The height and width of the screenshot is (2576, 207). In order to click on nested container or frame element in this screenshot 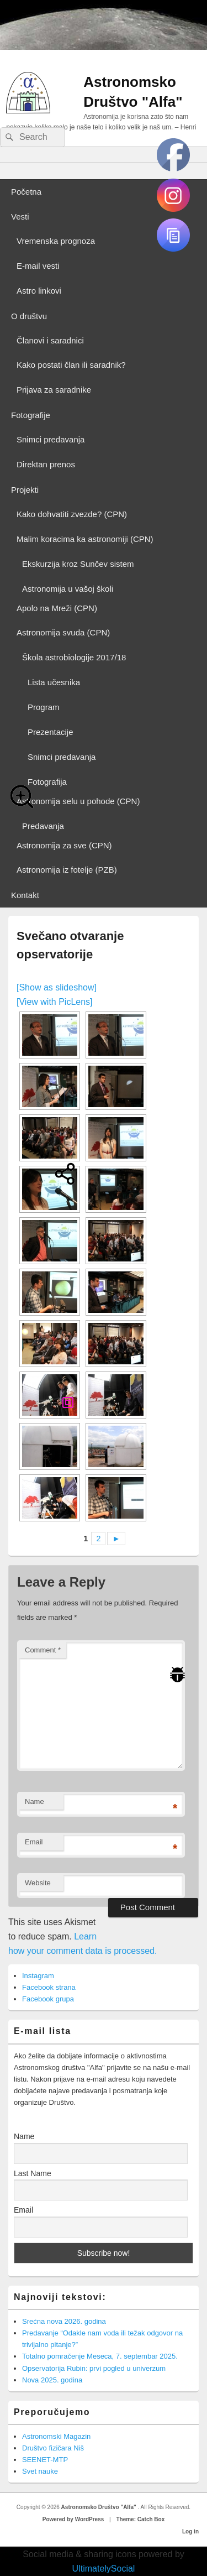, I will do `click(68, 1402)`.